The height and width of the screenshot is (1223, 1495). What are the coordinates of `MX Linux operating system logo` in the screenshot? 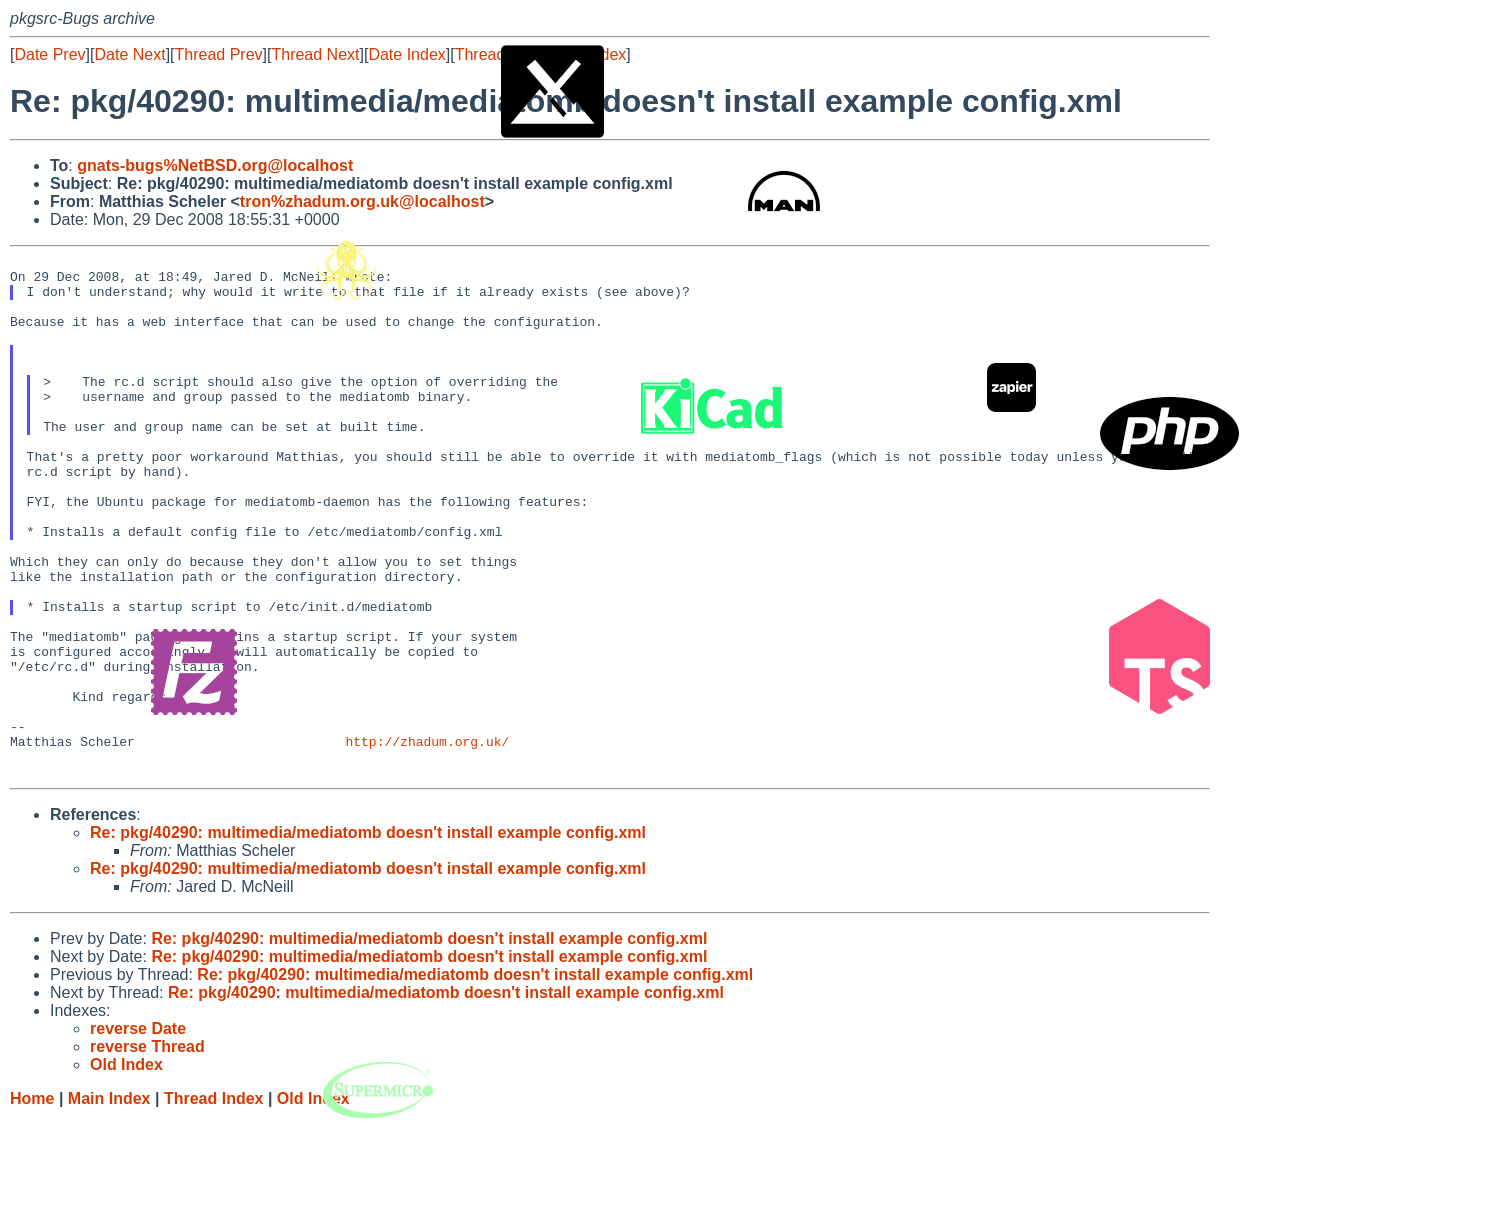 It's located at (552, 91).